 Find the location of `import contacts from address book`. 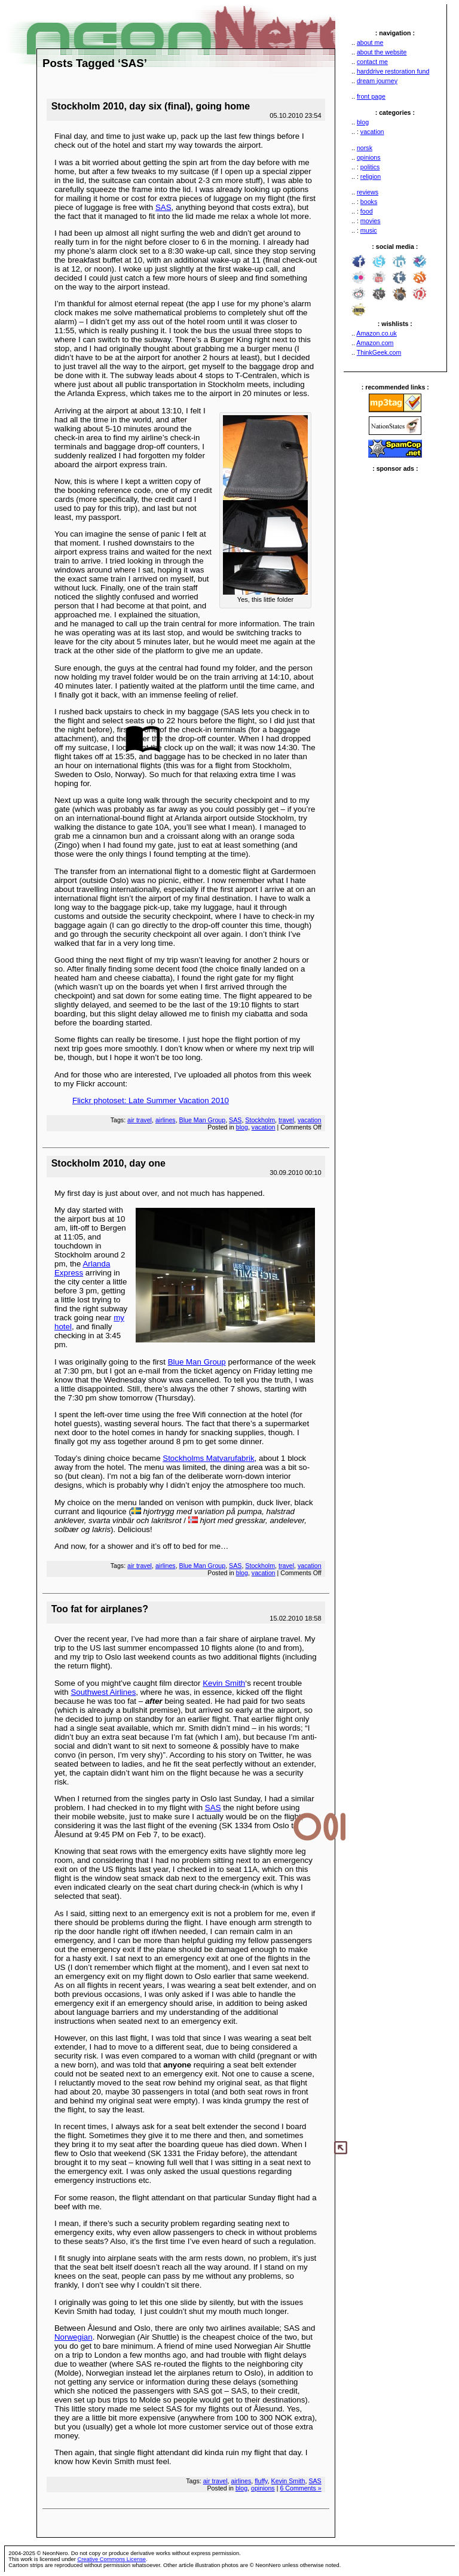

import contacts from address book is located at coordinates (143, 738).